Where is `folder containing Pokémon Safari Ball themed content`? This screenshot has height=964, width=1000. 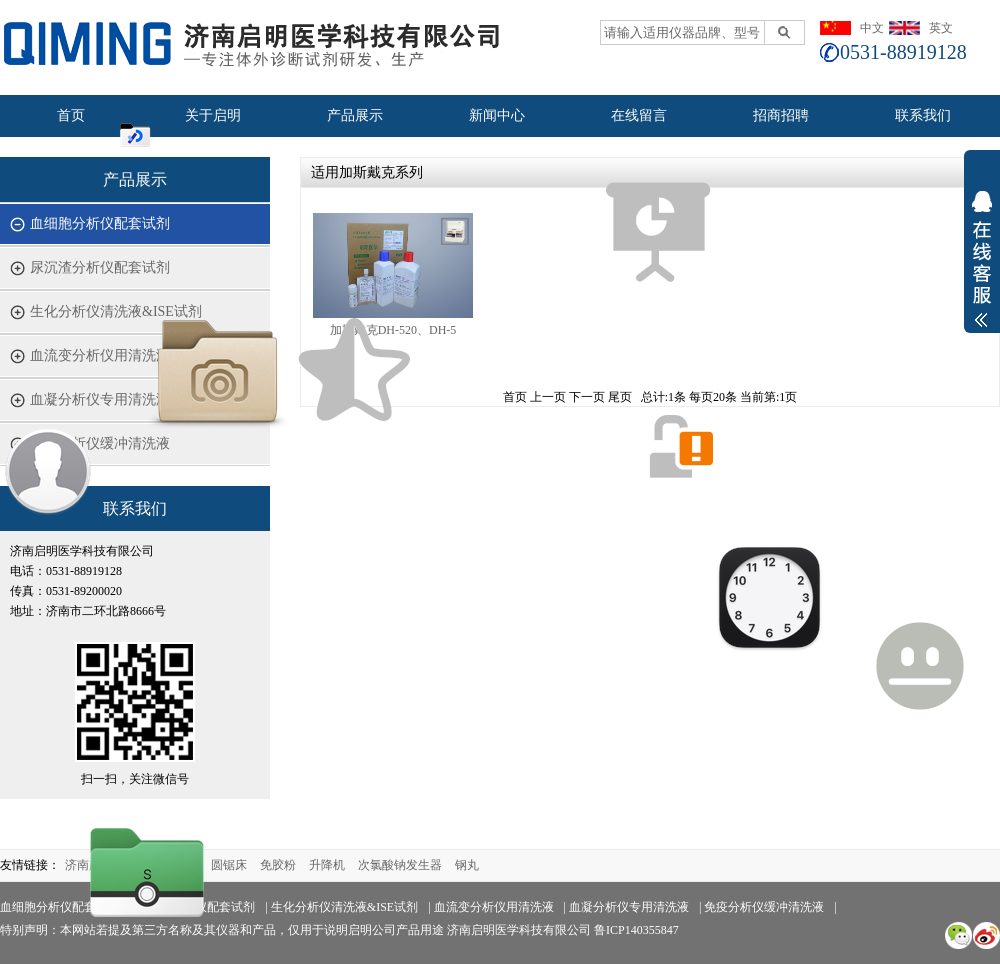 folder containing Pokémon Safari Ball themed content is located at coordinates (146, 875).